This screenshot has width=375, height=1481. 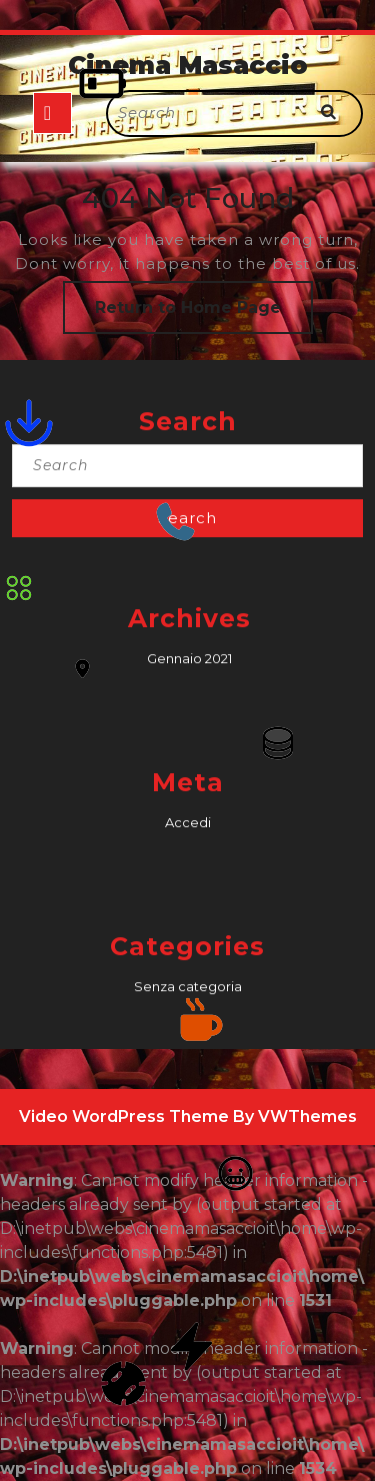 What do you see at coordinates (101, 83) in the screenshot?
I see `indicates low battery level` at bounding box center [101, 83].